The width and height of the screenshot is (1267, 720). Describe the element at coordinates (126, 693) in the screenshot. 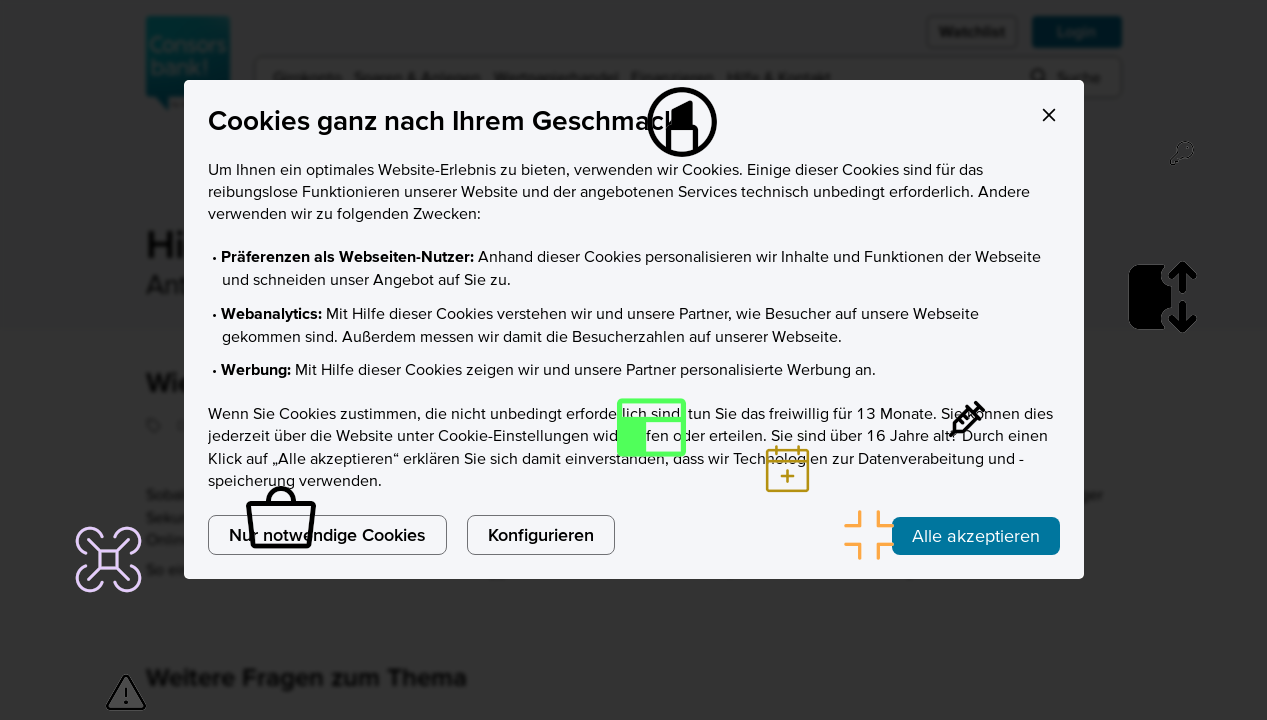

I see `indicates a warning or caution state` at that location.